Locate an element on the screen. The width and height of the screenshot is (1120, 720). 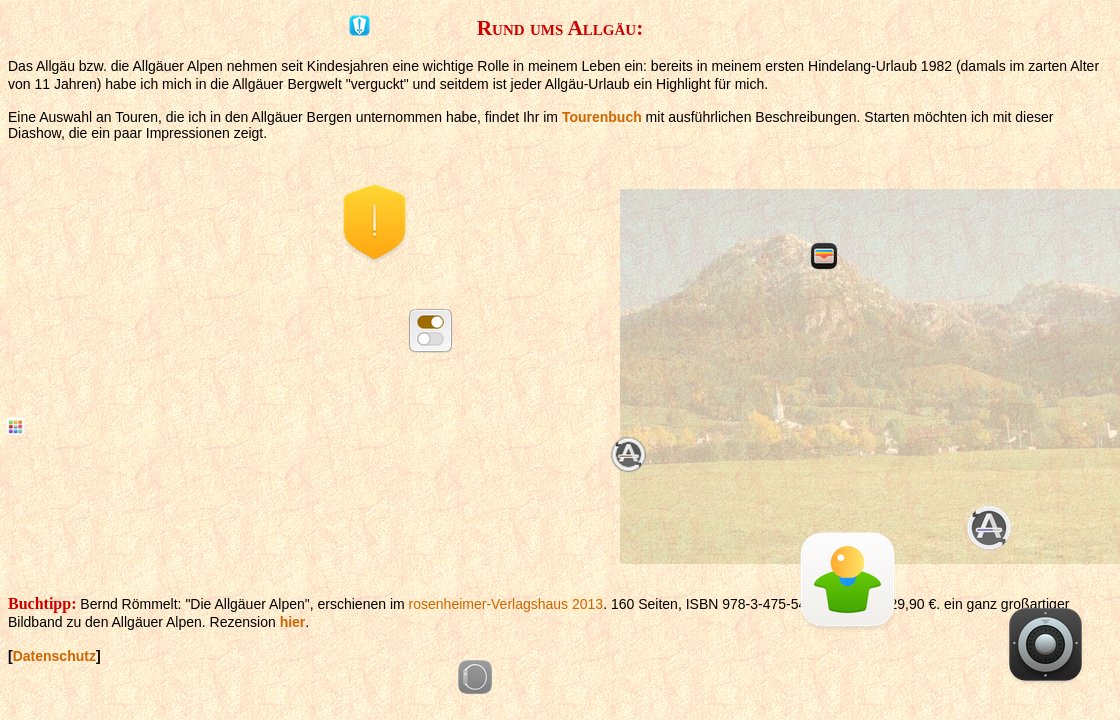
open the software update manager is located at coordinates (989, 528).